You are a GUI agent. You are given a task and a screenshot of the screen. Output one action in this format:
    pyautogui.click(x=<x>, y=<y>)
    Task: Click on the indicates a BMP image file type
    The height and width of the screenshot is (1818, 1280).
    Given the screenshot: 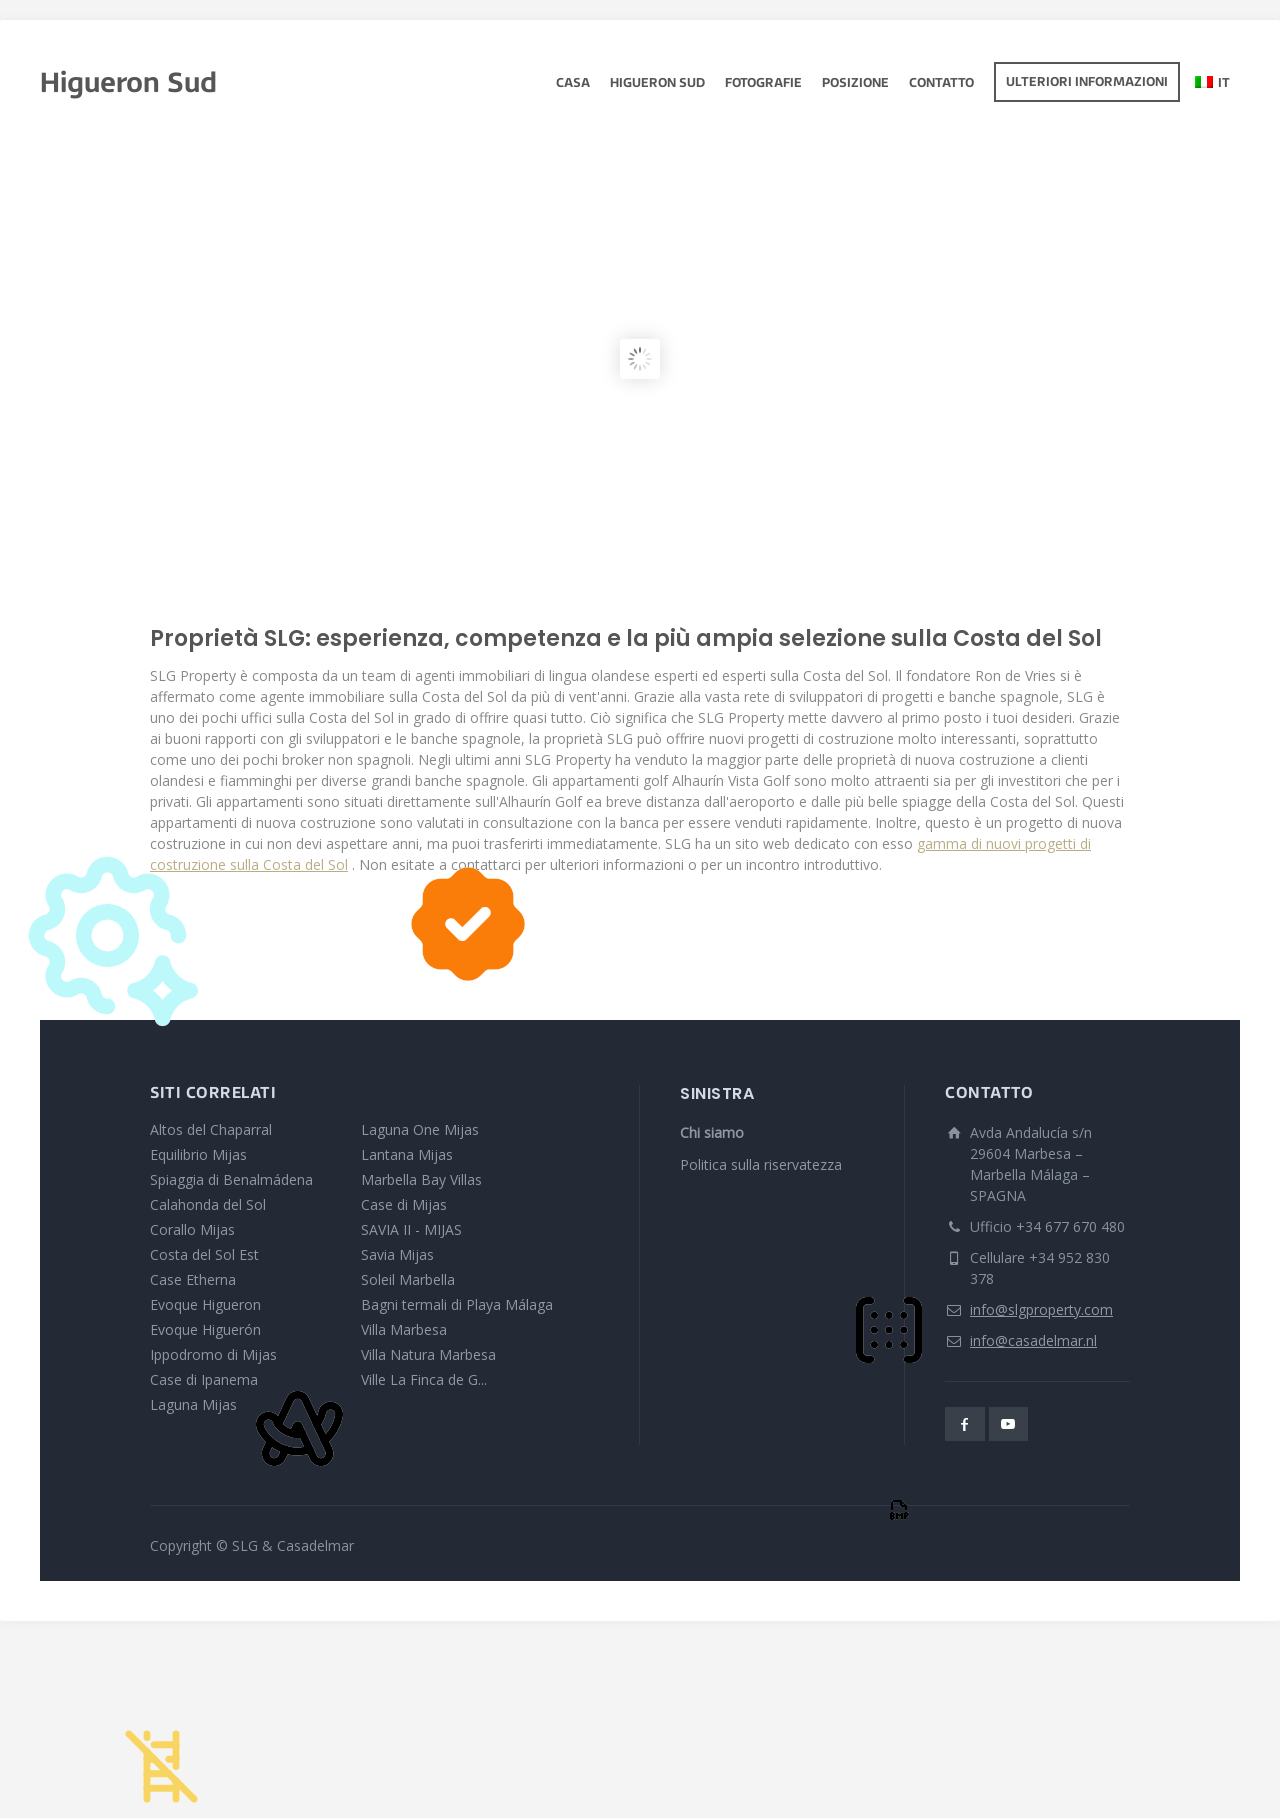 What is the action you would take?
    pyautogui.click(x=899, y=1510)
    